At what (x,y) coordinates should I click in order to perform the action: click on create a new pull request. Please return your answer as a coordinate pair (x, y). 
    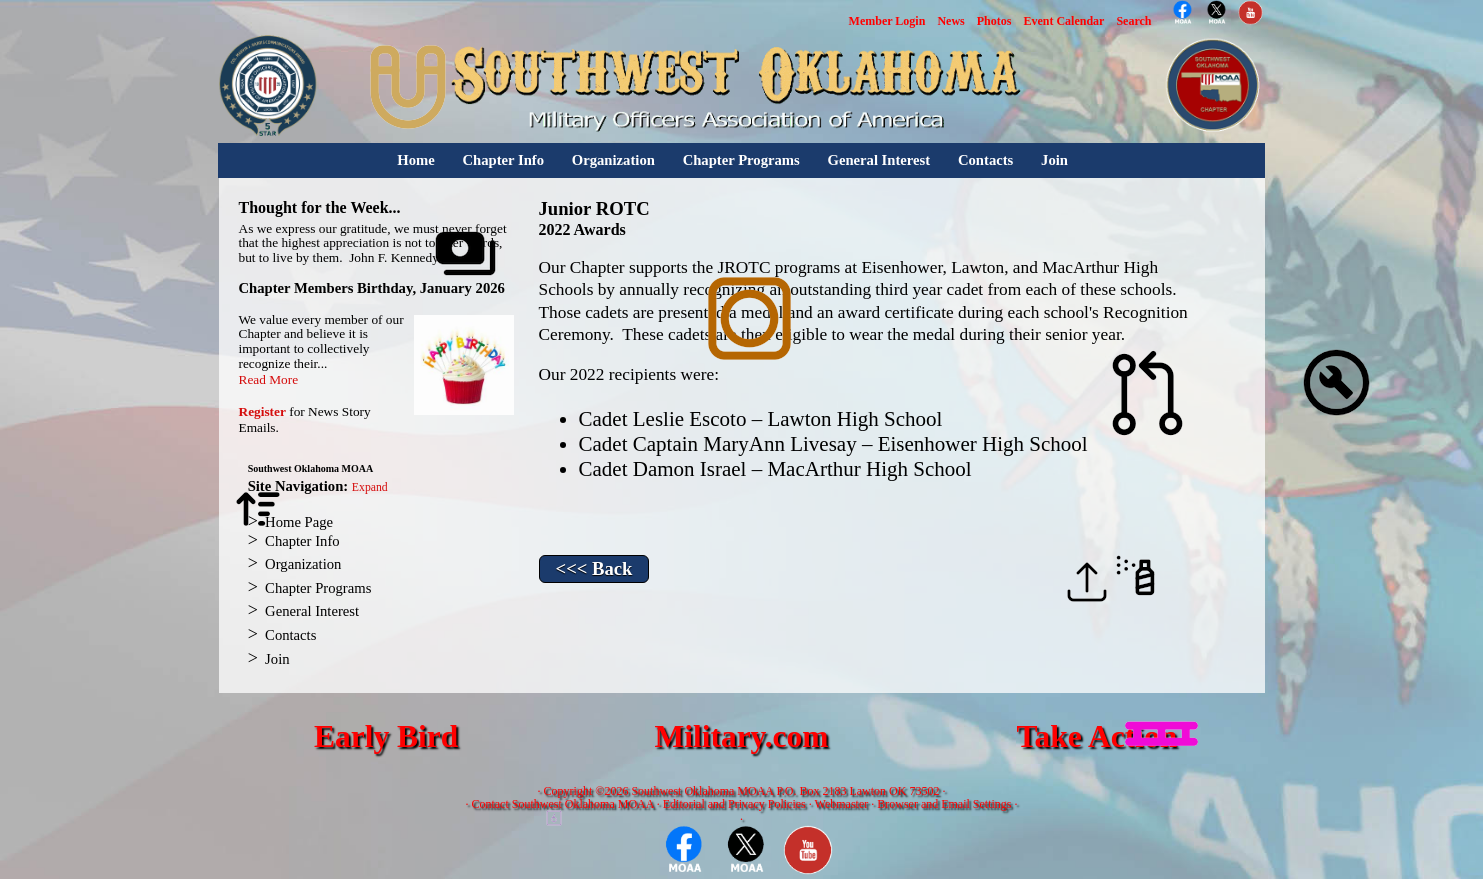
    Looking at the image, I should click on (1147, 394).